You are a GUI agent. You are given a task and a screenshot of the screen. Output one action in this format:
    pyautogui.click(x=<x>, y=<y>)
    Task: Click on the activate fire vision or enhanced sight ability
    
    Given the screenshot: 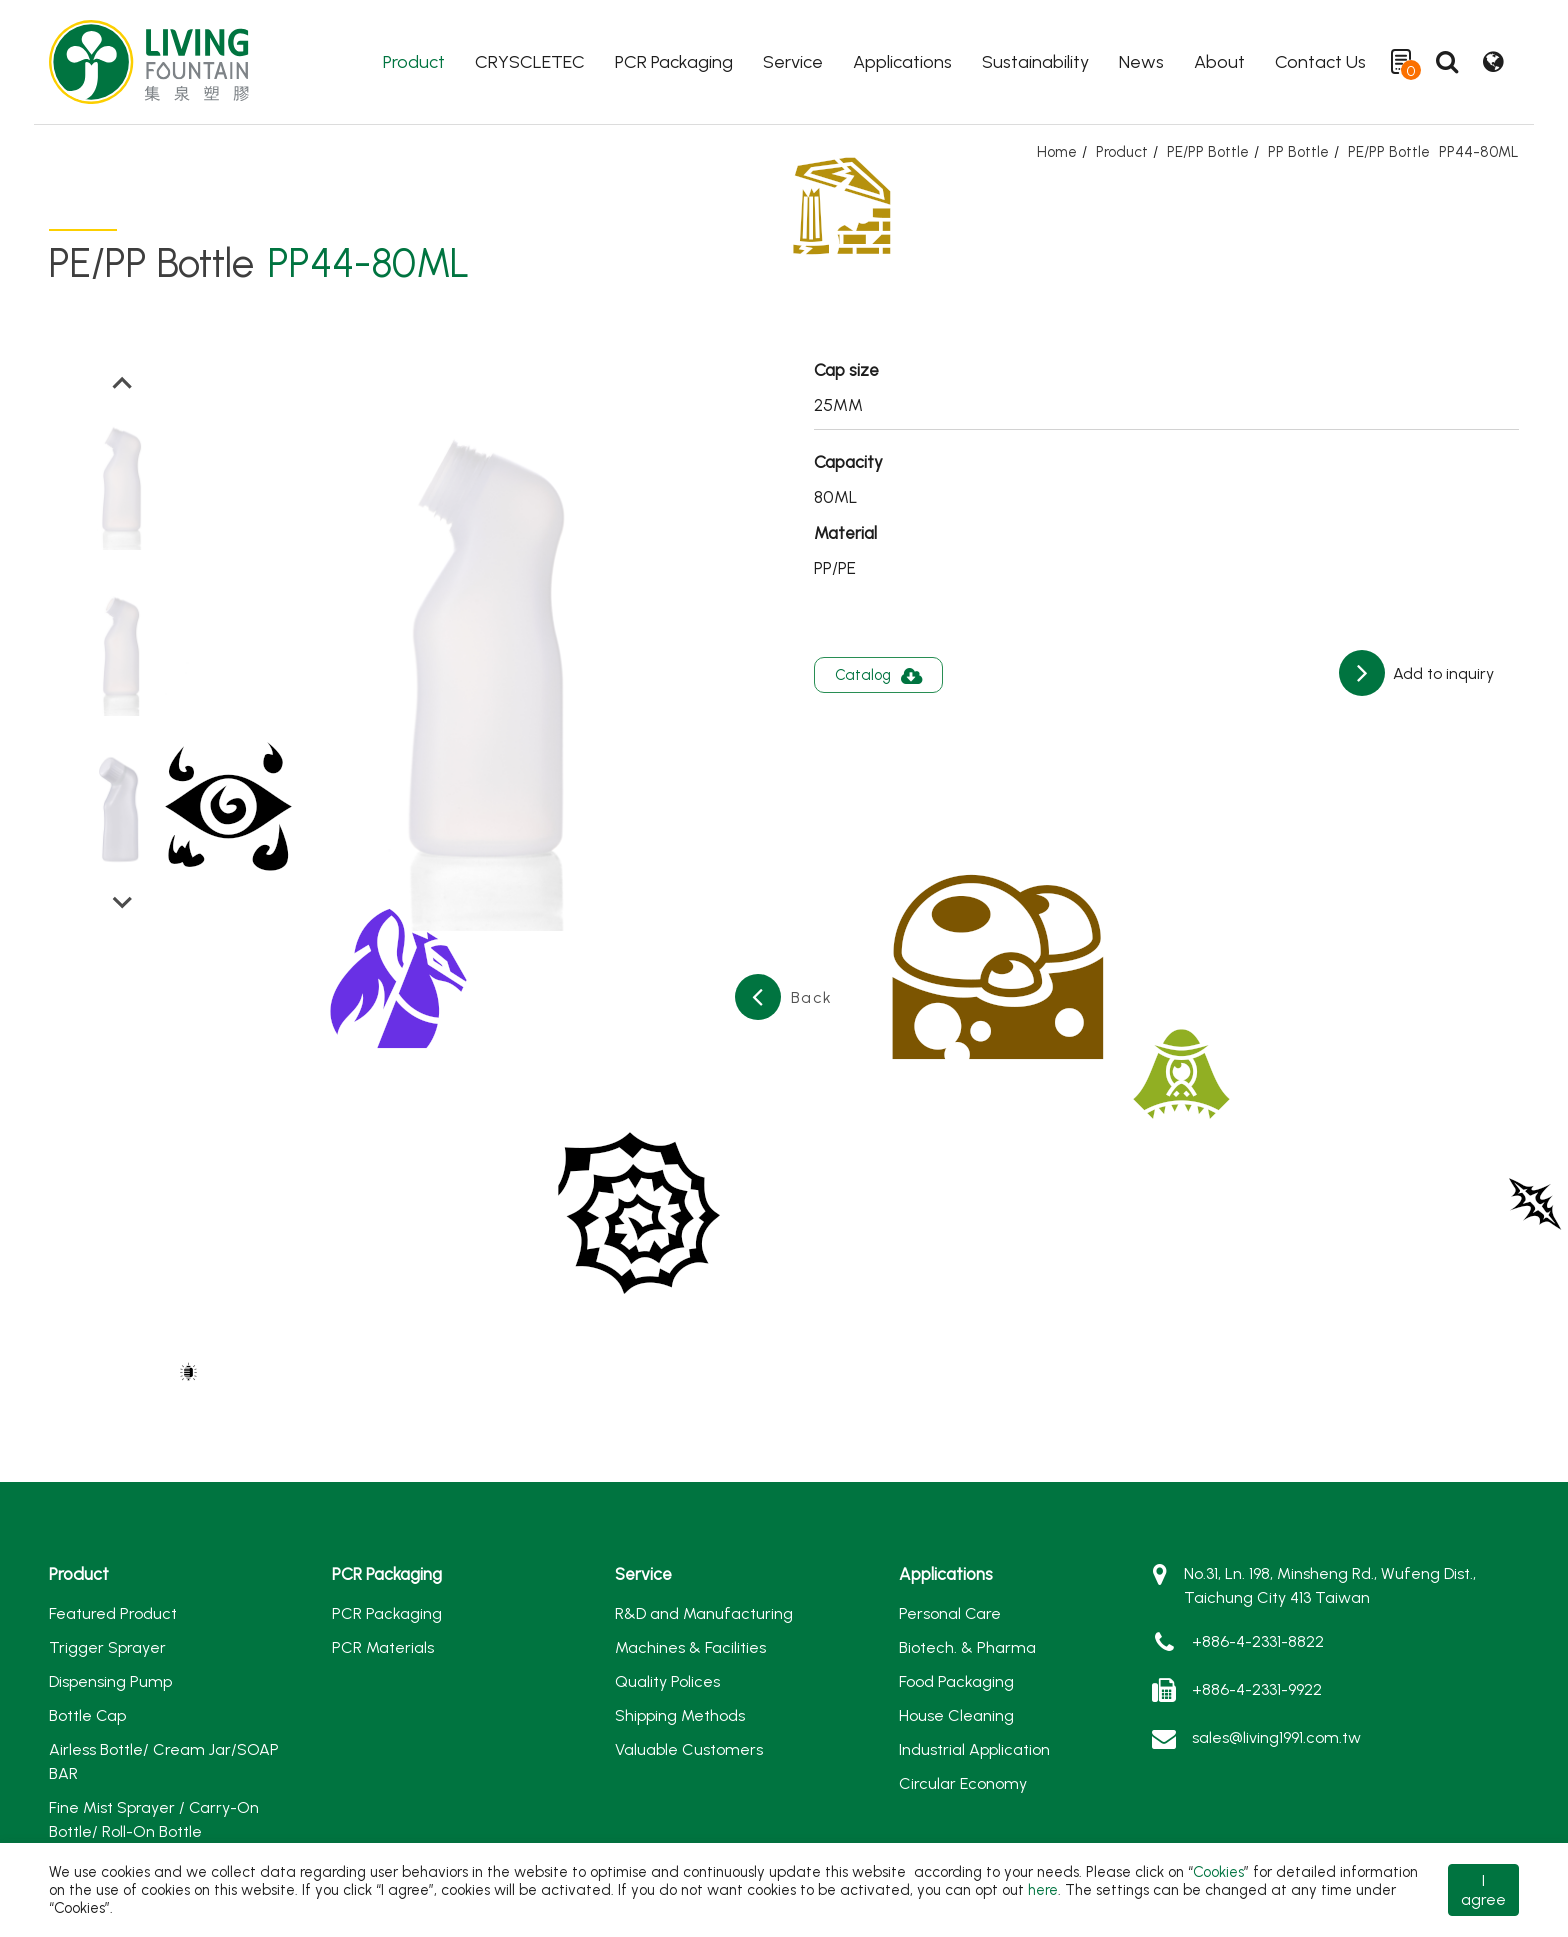 What is the action you would take?
    pyautogui.click(x=228, y=807)
    